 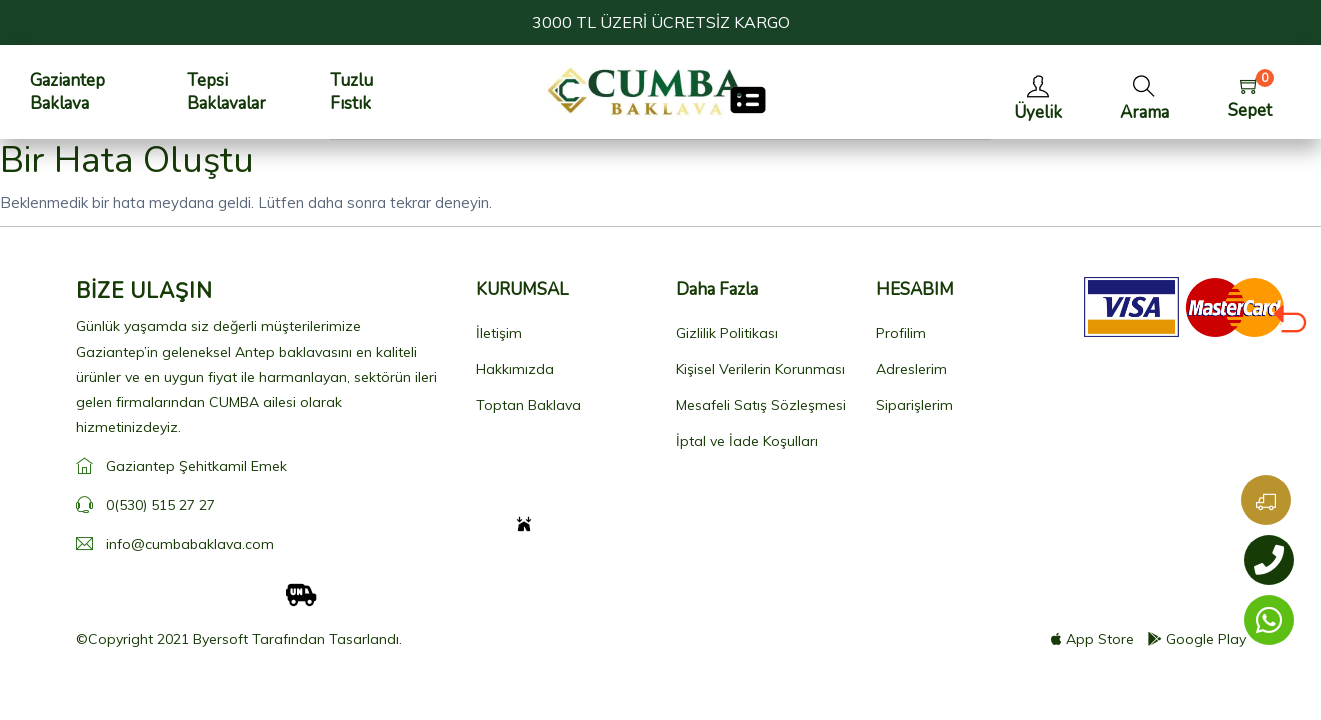 I want to click on view list details or summary, so click(x=748, y=100).